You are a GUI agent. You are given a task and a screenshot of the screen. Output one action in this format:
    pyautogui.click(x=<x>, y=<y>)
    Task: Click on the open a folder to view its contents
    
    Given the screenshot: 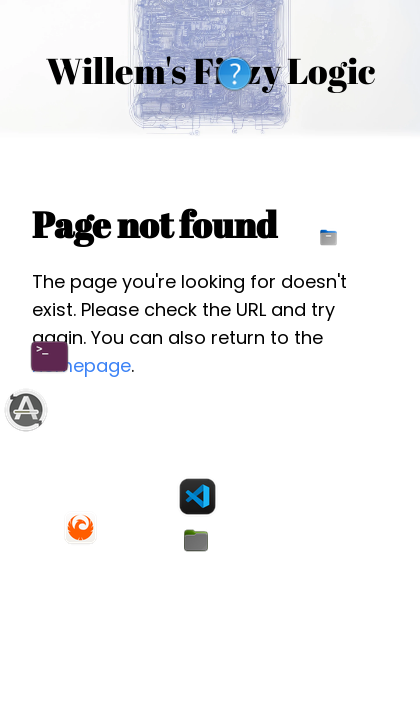 What is the action you would take?
    pyautogui.click(x=196, y=540)
    